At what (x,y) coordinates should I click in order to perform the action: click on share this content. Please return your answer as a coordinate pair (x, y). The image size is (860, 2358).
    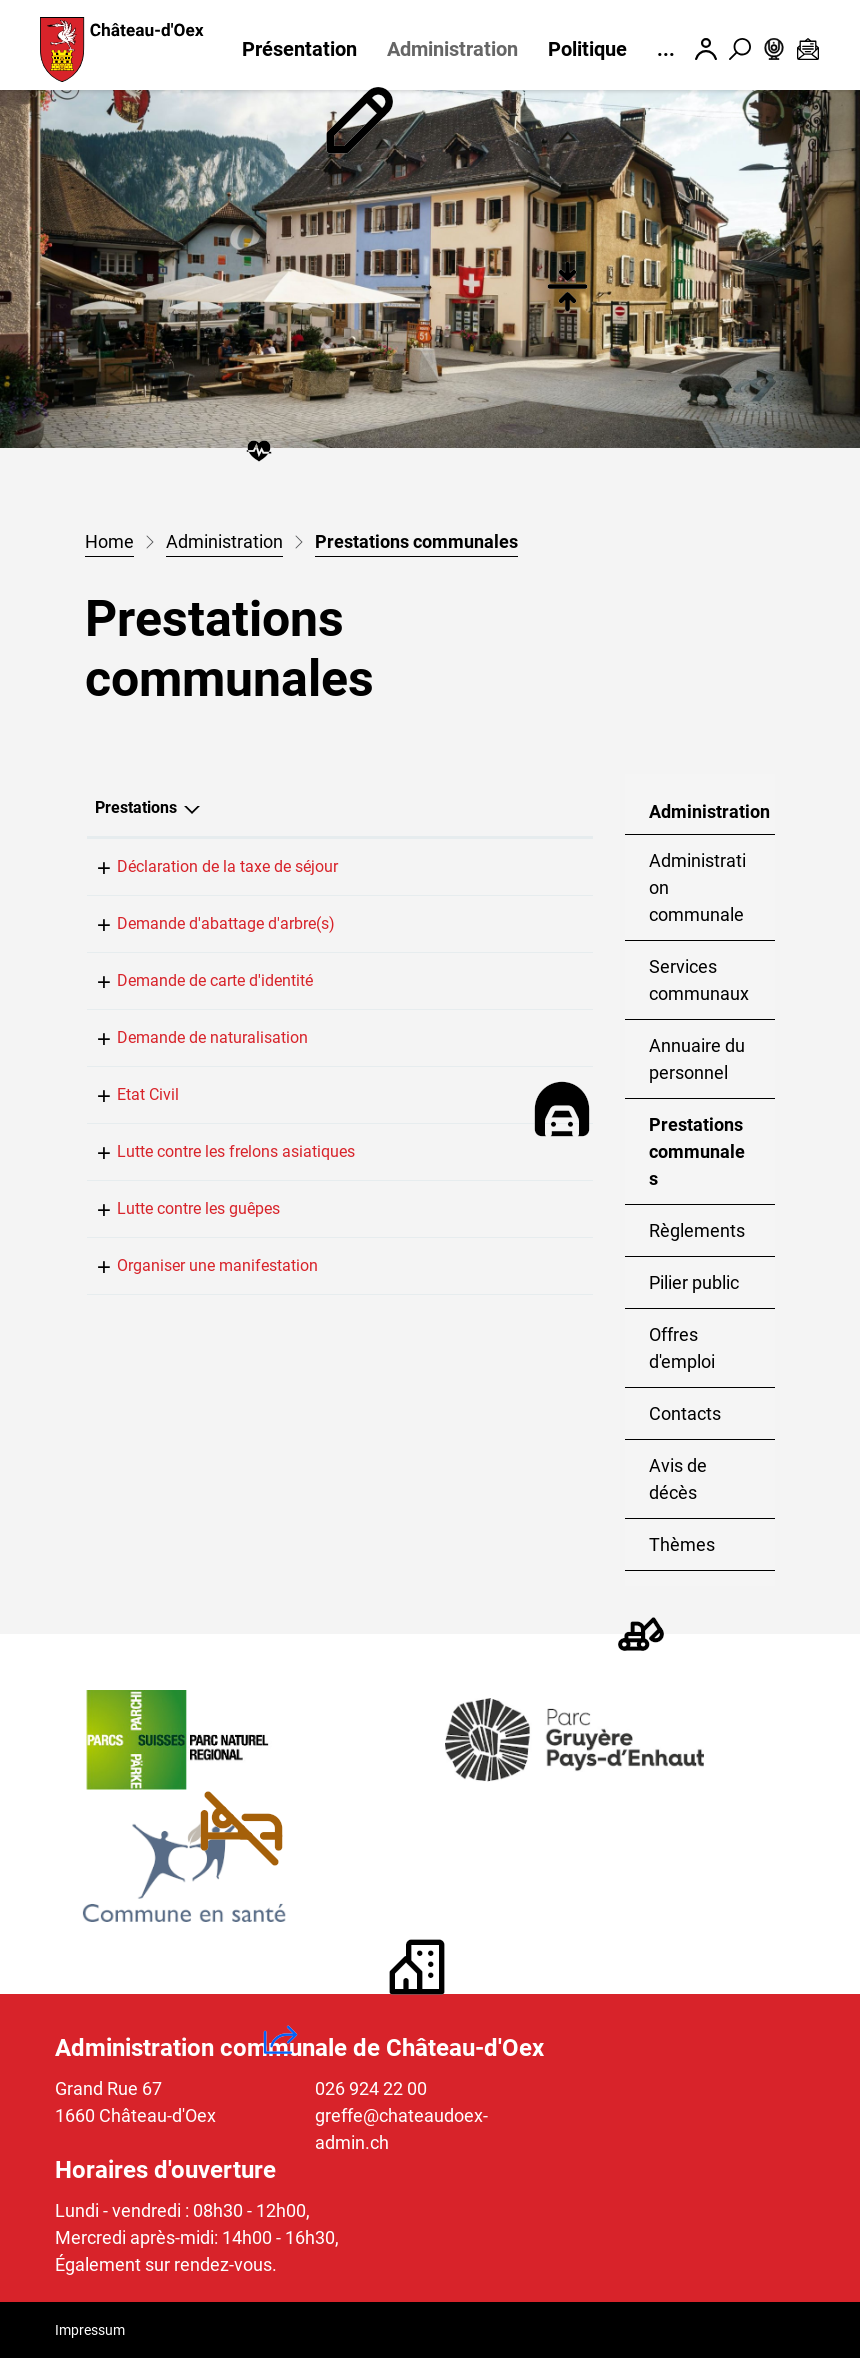
    Looking at the image, I should click on (280, 2038).